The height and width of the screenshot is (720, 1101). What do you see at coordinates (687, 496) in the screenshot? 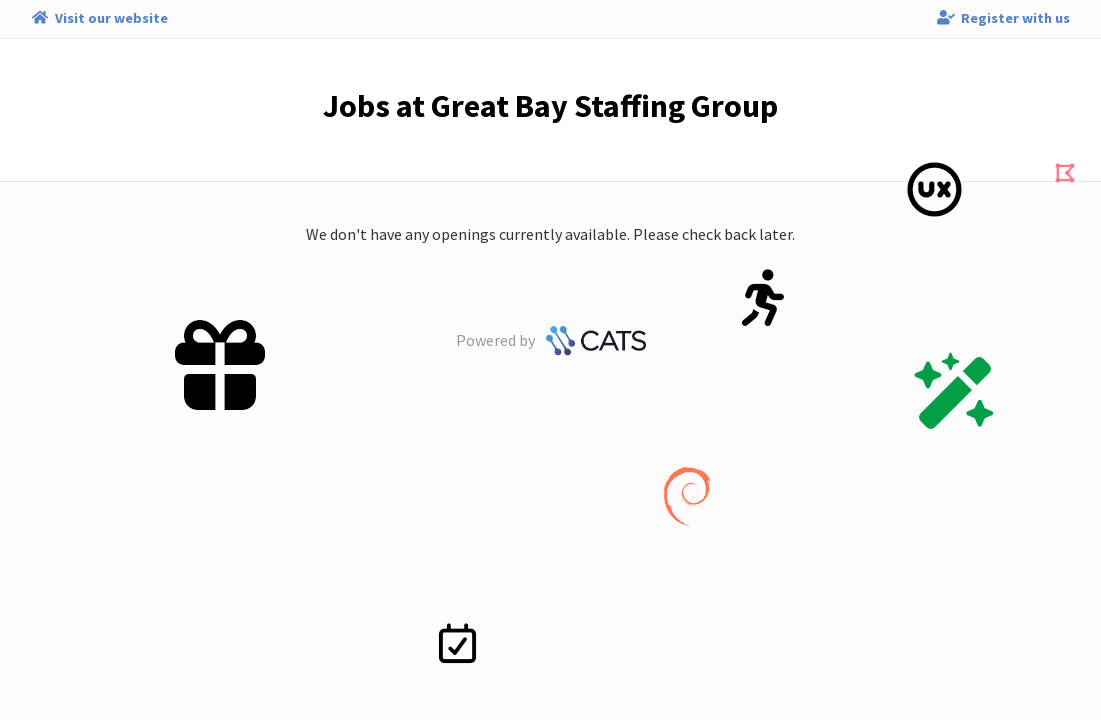
I see `debian linux operating system logo` at bounding box center [687, 496].